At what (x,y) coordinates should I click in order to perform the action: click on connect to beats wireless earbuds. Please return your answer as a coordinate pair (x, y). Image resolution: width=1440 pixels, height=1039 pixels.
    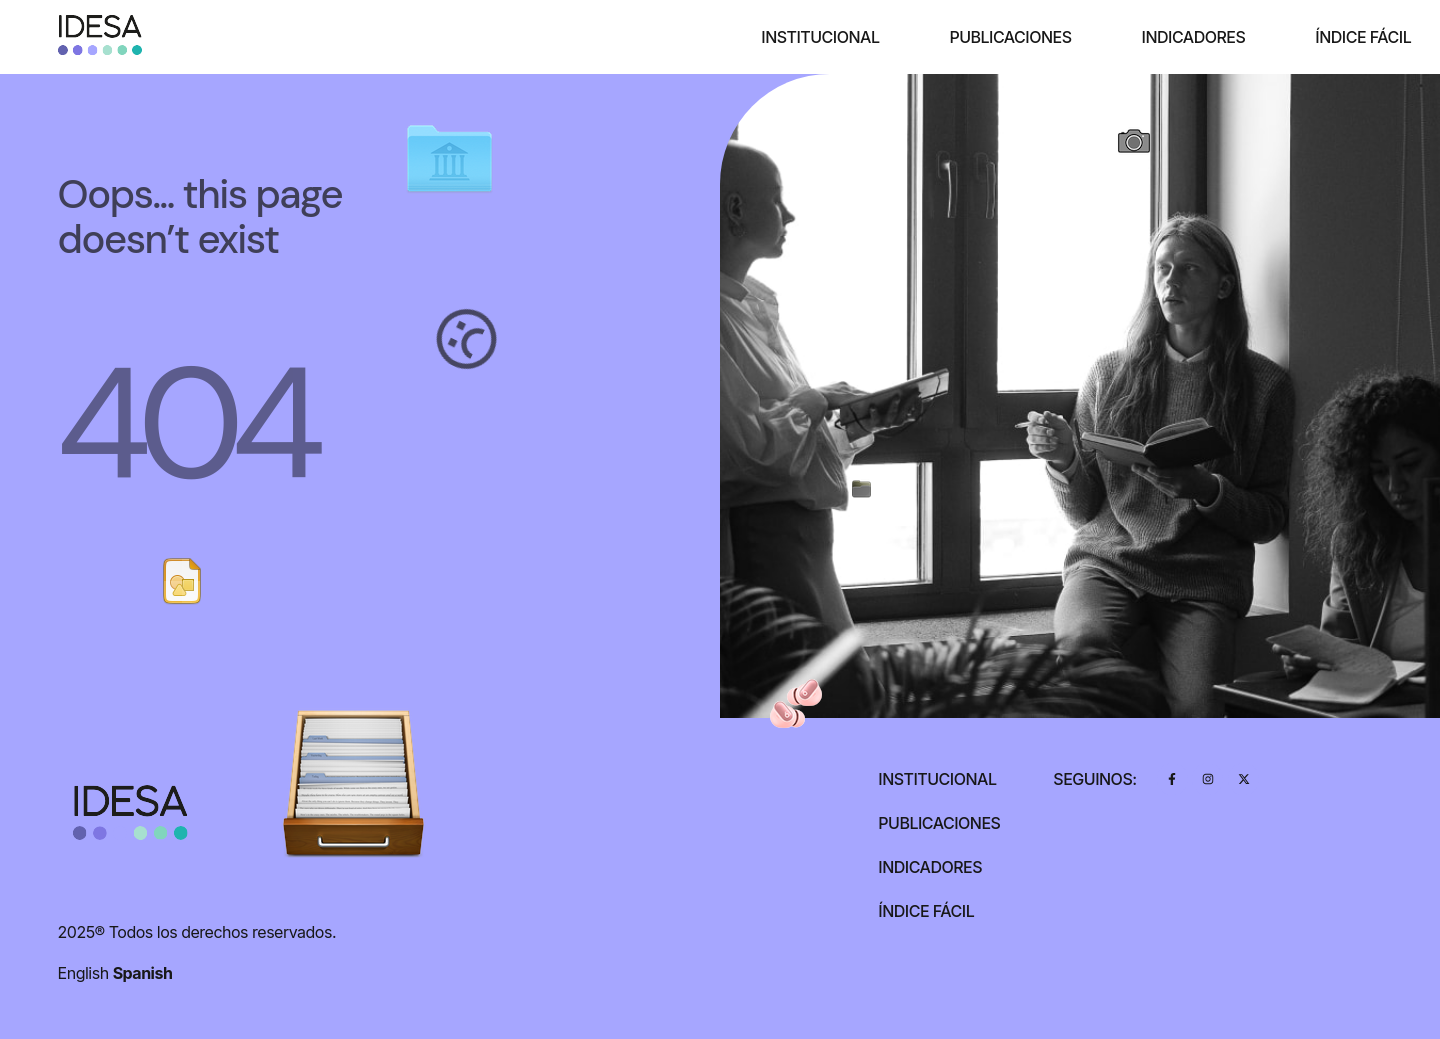
    Looking at the image, I should click on (796, 704).